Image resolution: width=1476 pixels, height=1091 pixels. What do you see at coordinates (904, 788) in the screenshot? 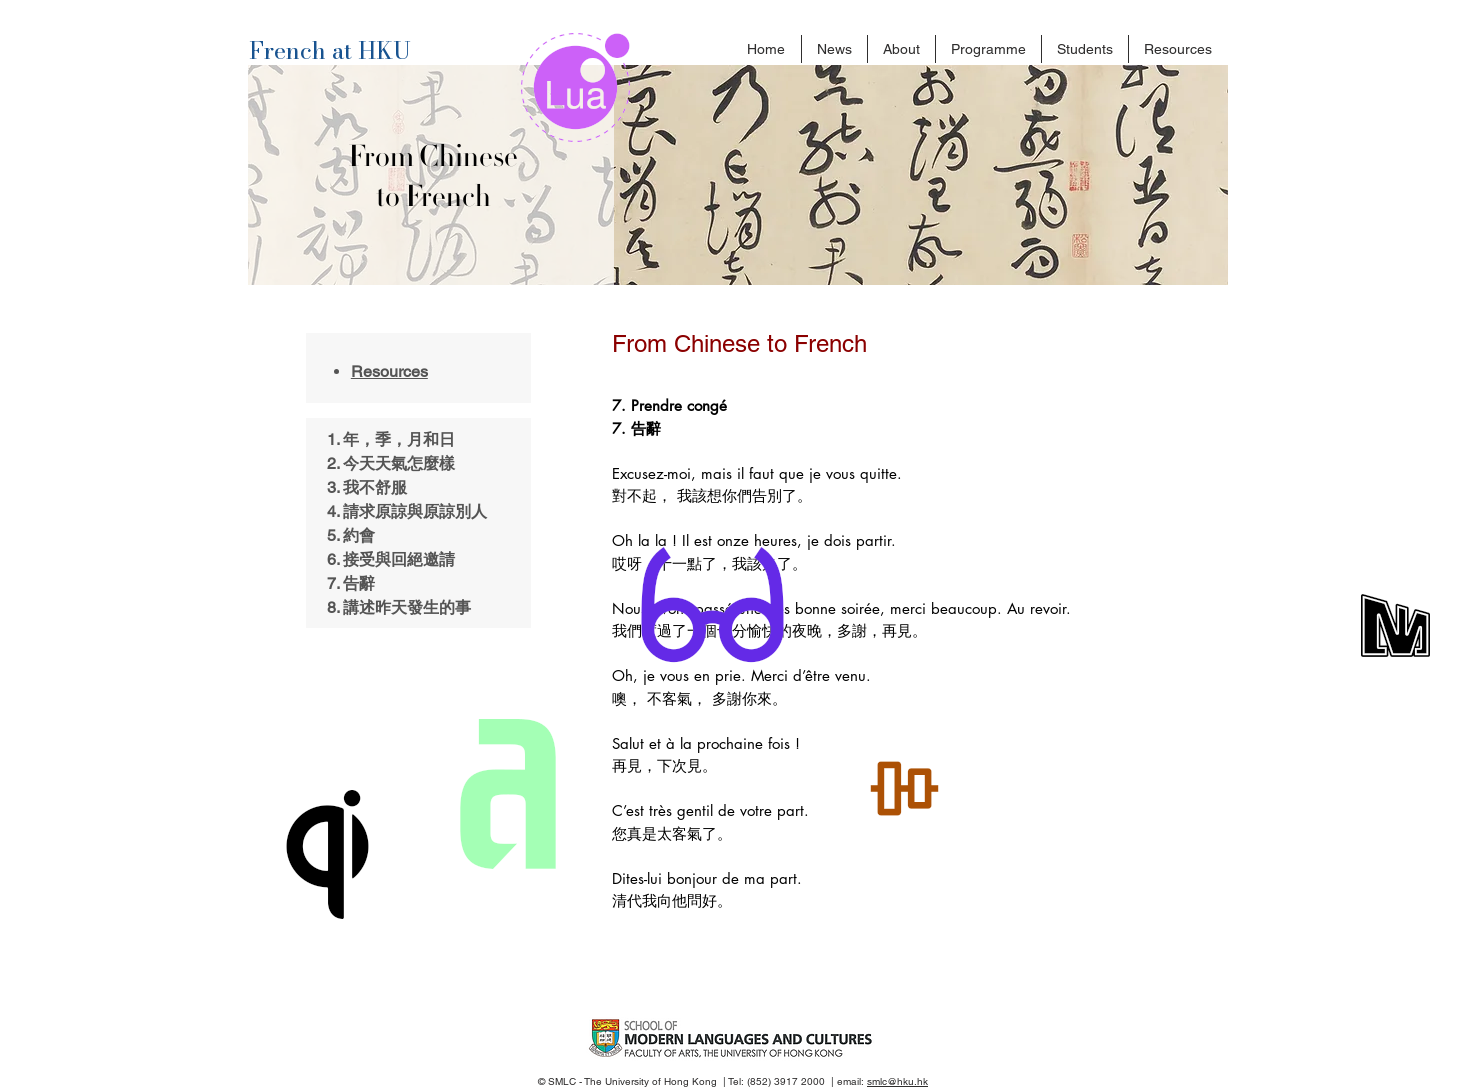
I see `align items to vertical center` at bounding box center [904, 788].